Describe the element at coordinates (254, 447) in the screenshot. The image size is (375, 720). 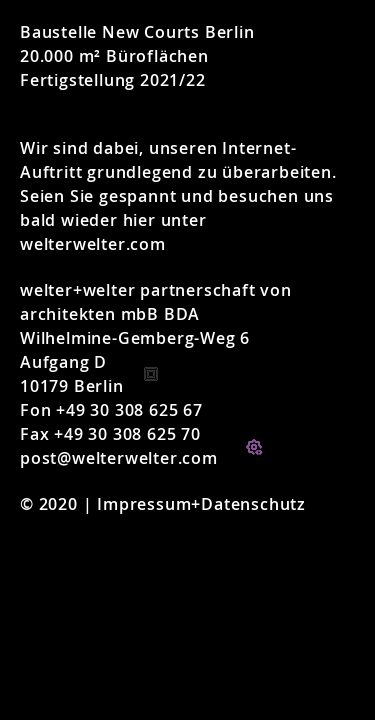
I see `access developer or code settings` at that location.